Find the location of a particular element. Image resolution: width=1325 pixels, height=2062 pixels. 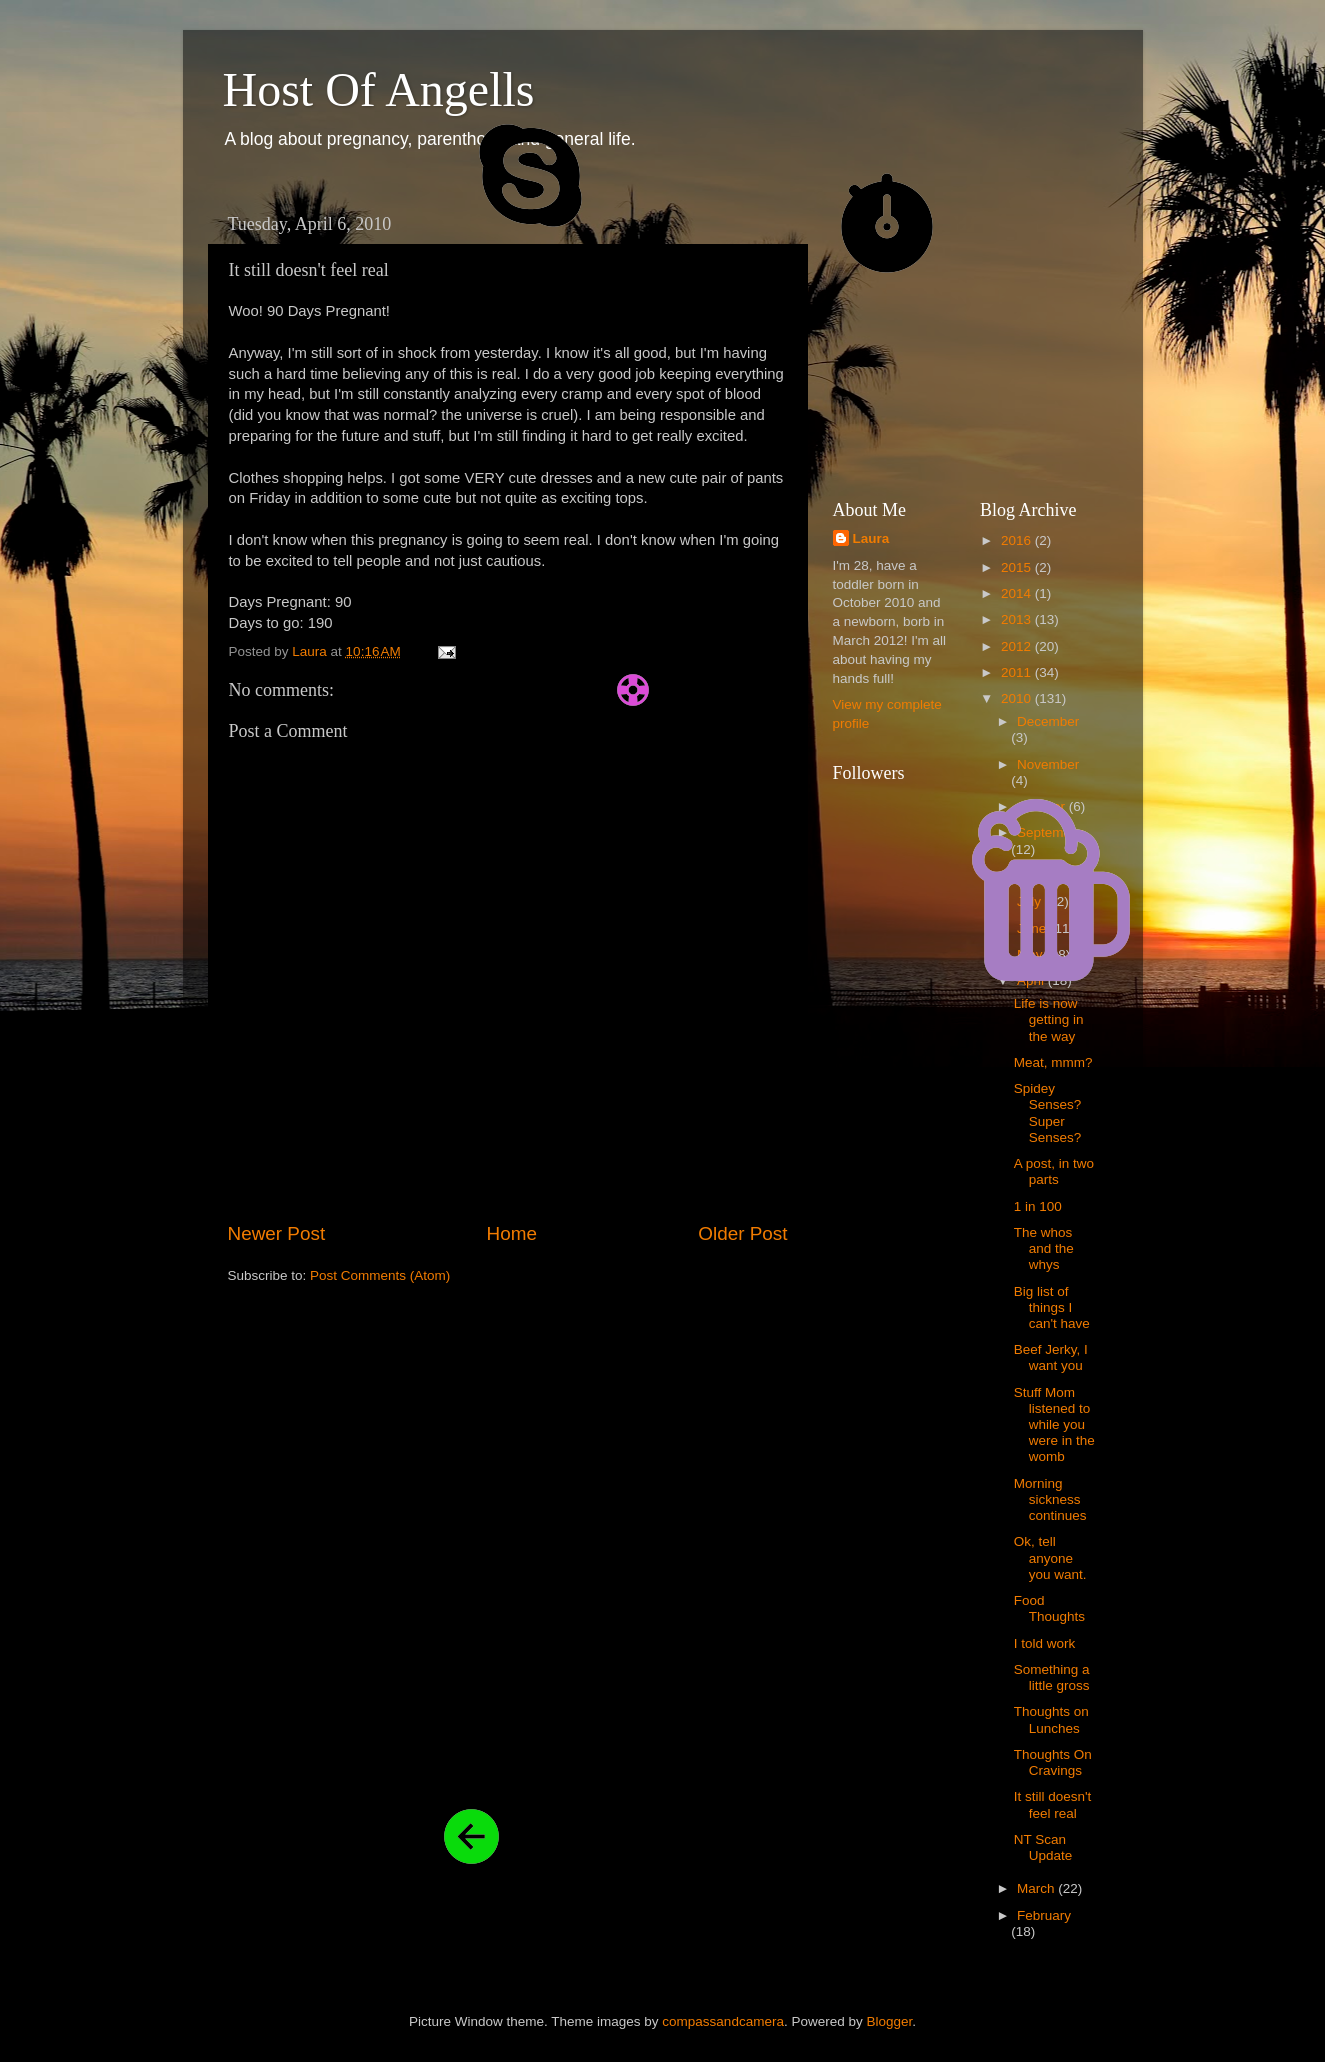

go back to the previous screen is located at coordinates (471, 1836).